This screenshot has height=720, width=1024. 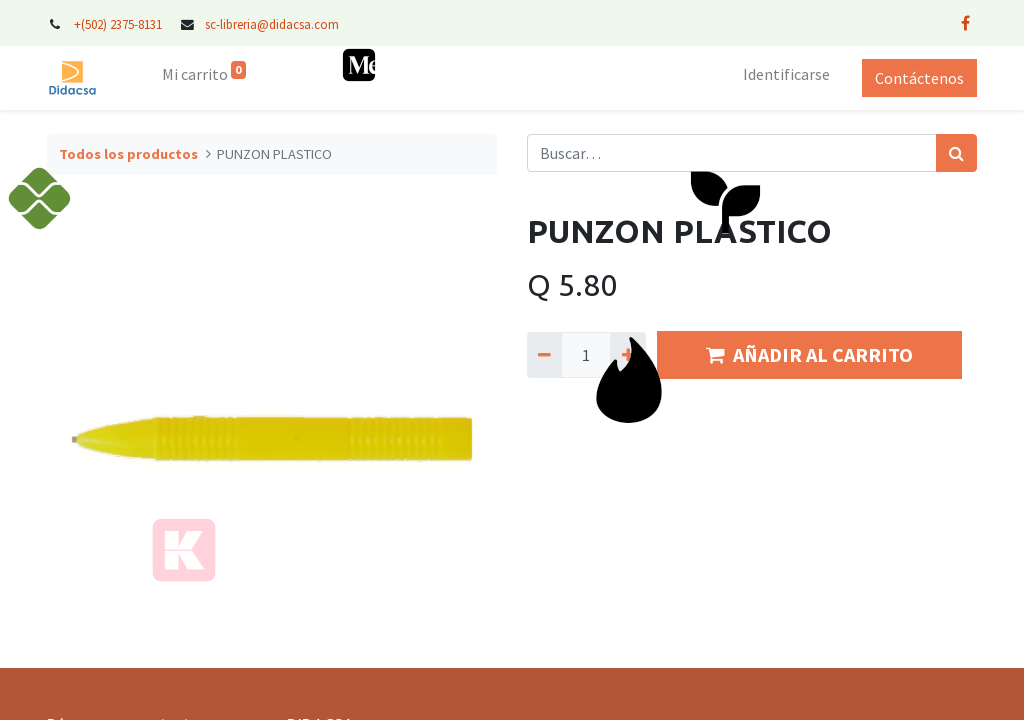 I want to click on korvue brand logo, so click(x=184, y=550).